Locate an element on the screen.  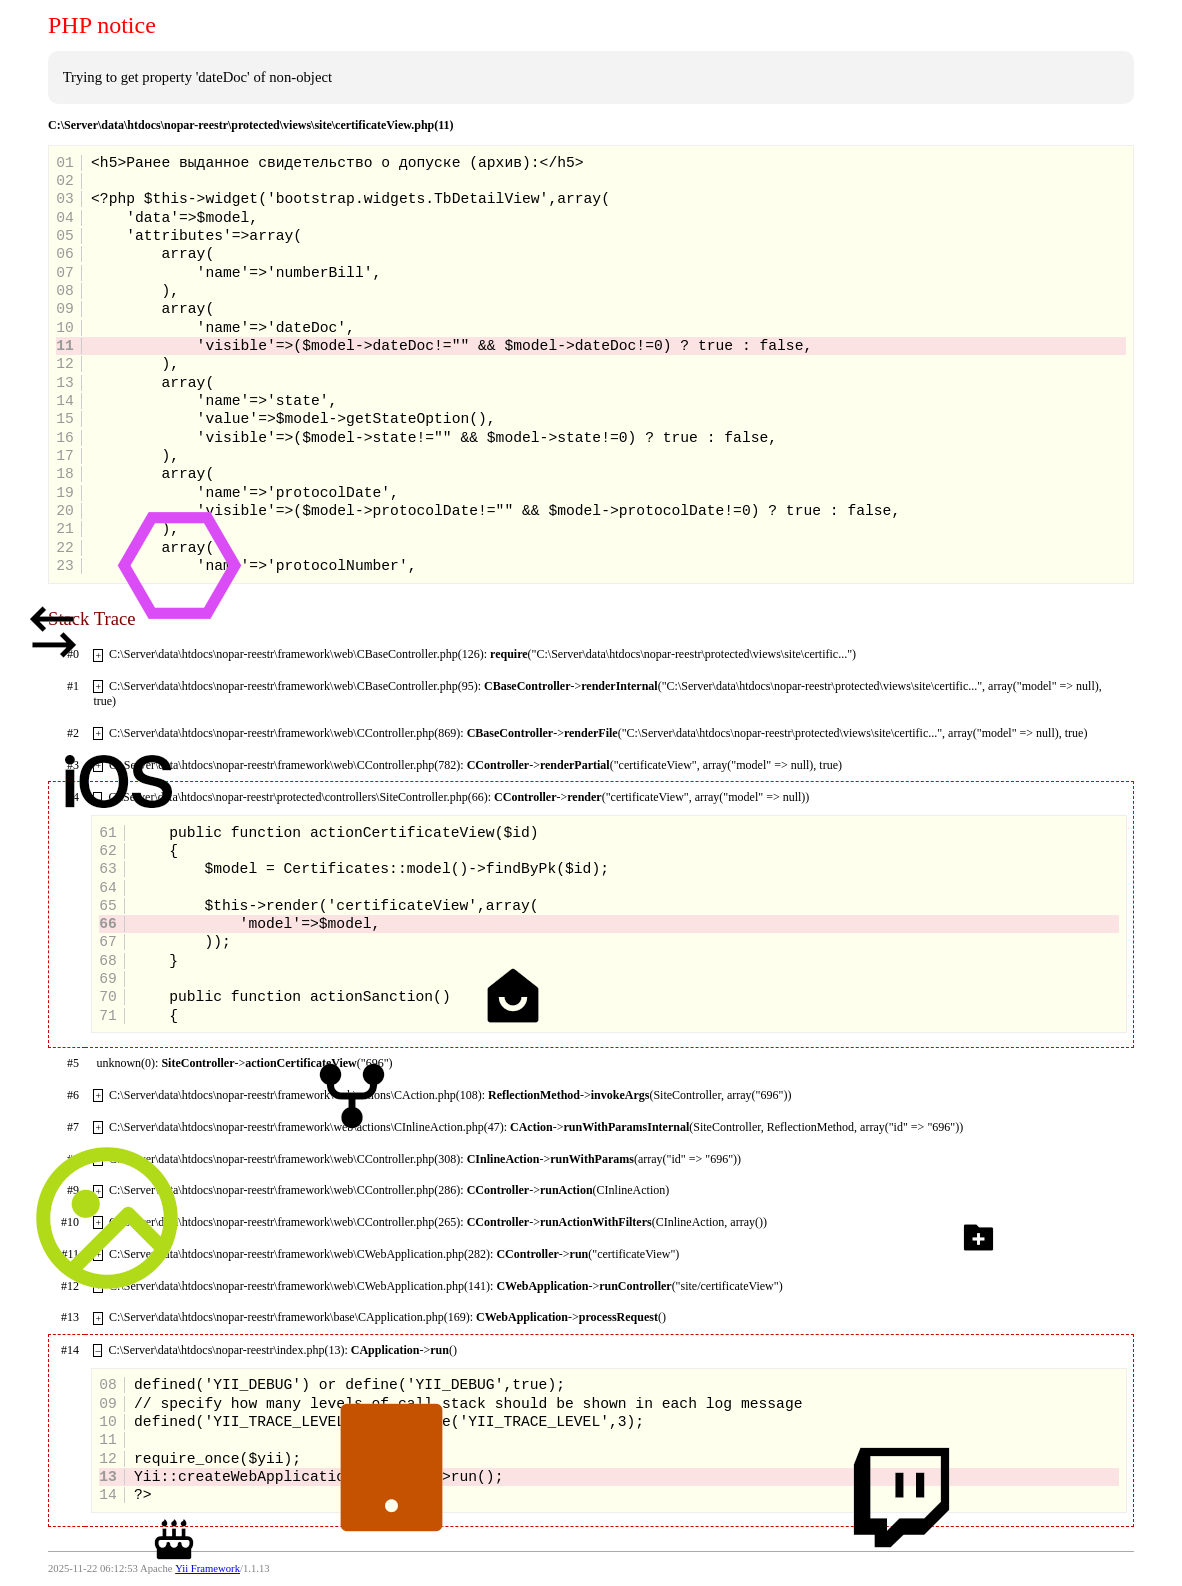
indicates iOS platform compatibility is located at coordinates (118, 781).